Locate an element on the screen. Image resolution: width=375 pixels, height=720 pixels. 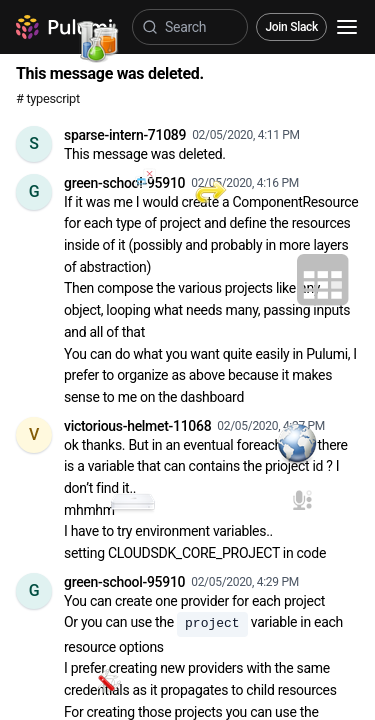
access internet and web applications is located at coordinates (297, 443).